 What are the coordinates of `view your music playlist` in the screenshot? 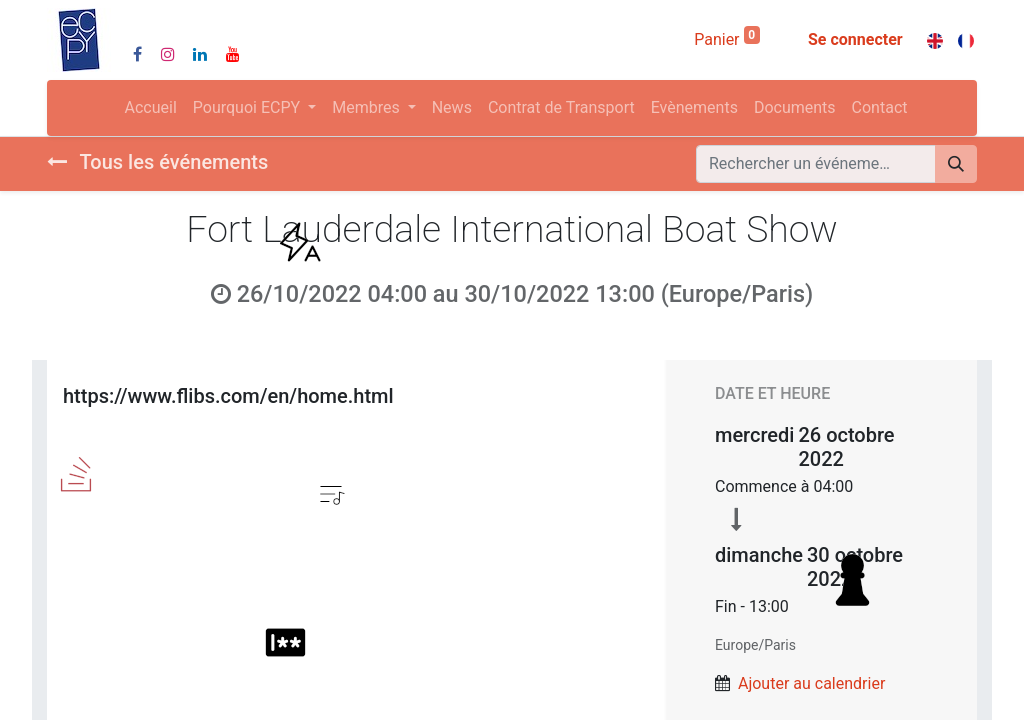 It's located at (331, 494).